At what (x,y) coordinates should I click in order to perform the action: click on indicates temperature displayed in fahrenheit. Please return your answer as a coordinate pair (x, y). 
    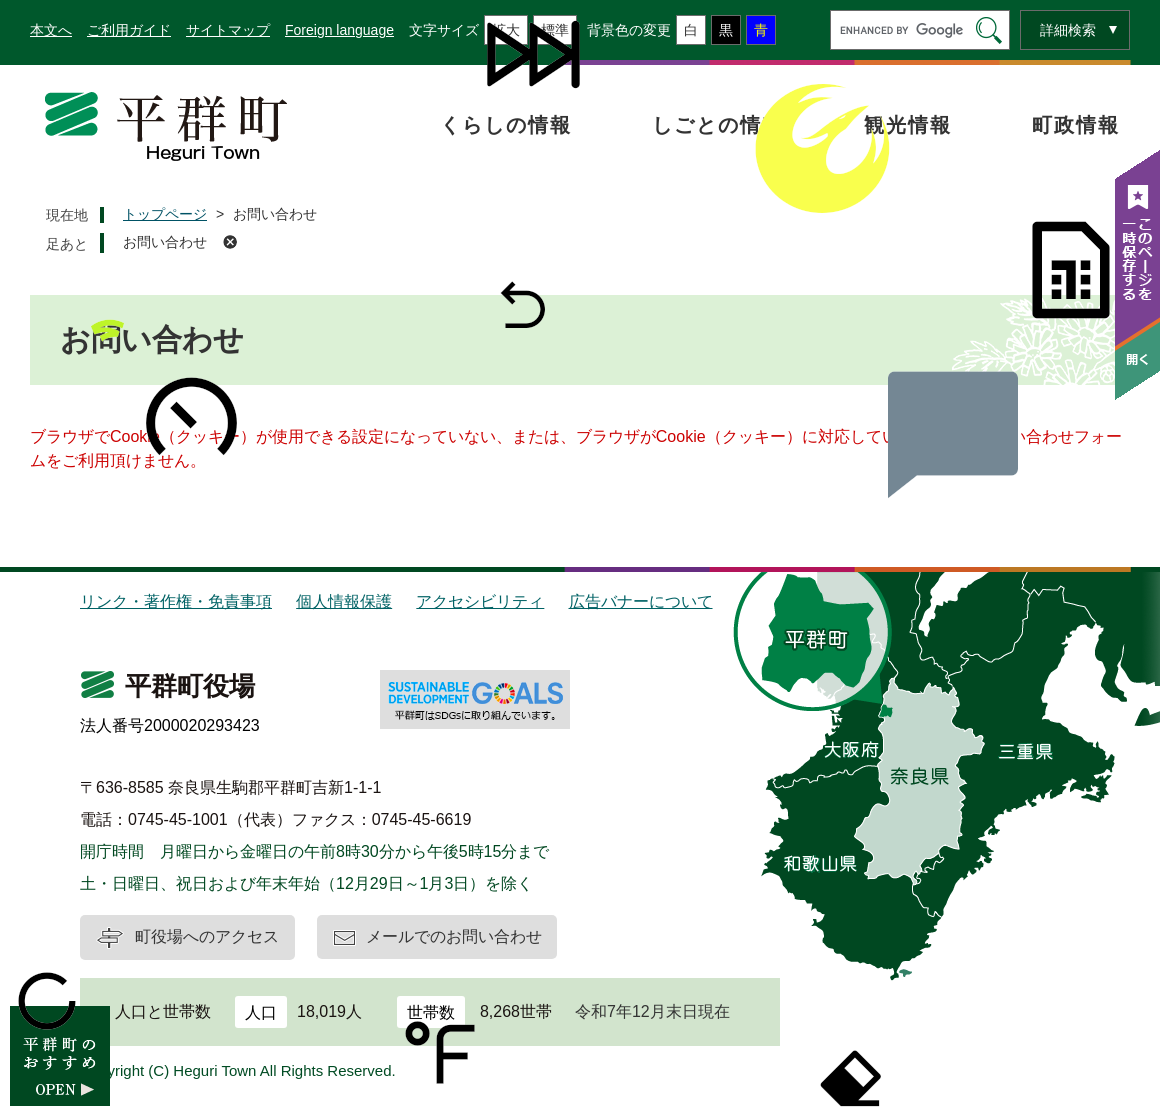
    Looking at the image, I should click on (443, 1052).